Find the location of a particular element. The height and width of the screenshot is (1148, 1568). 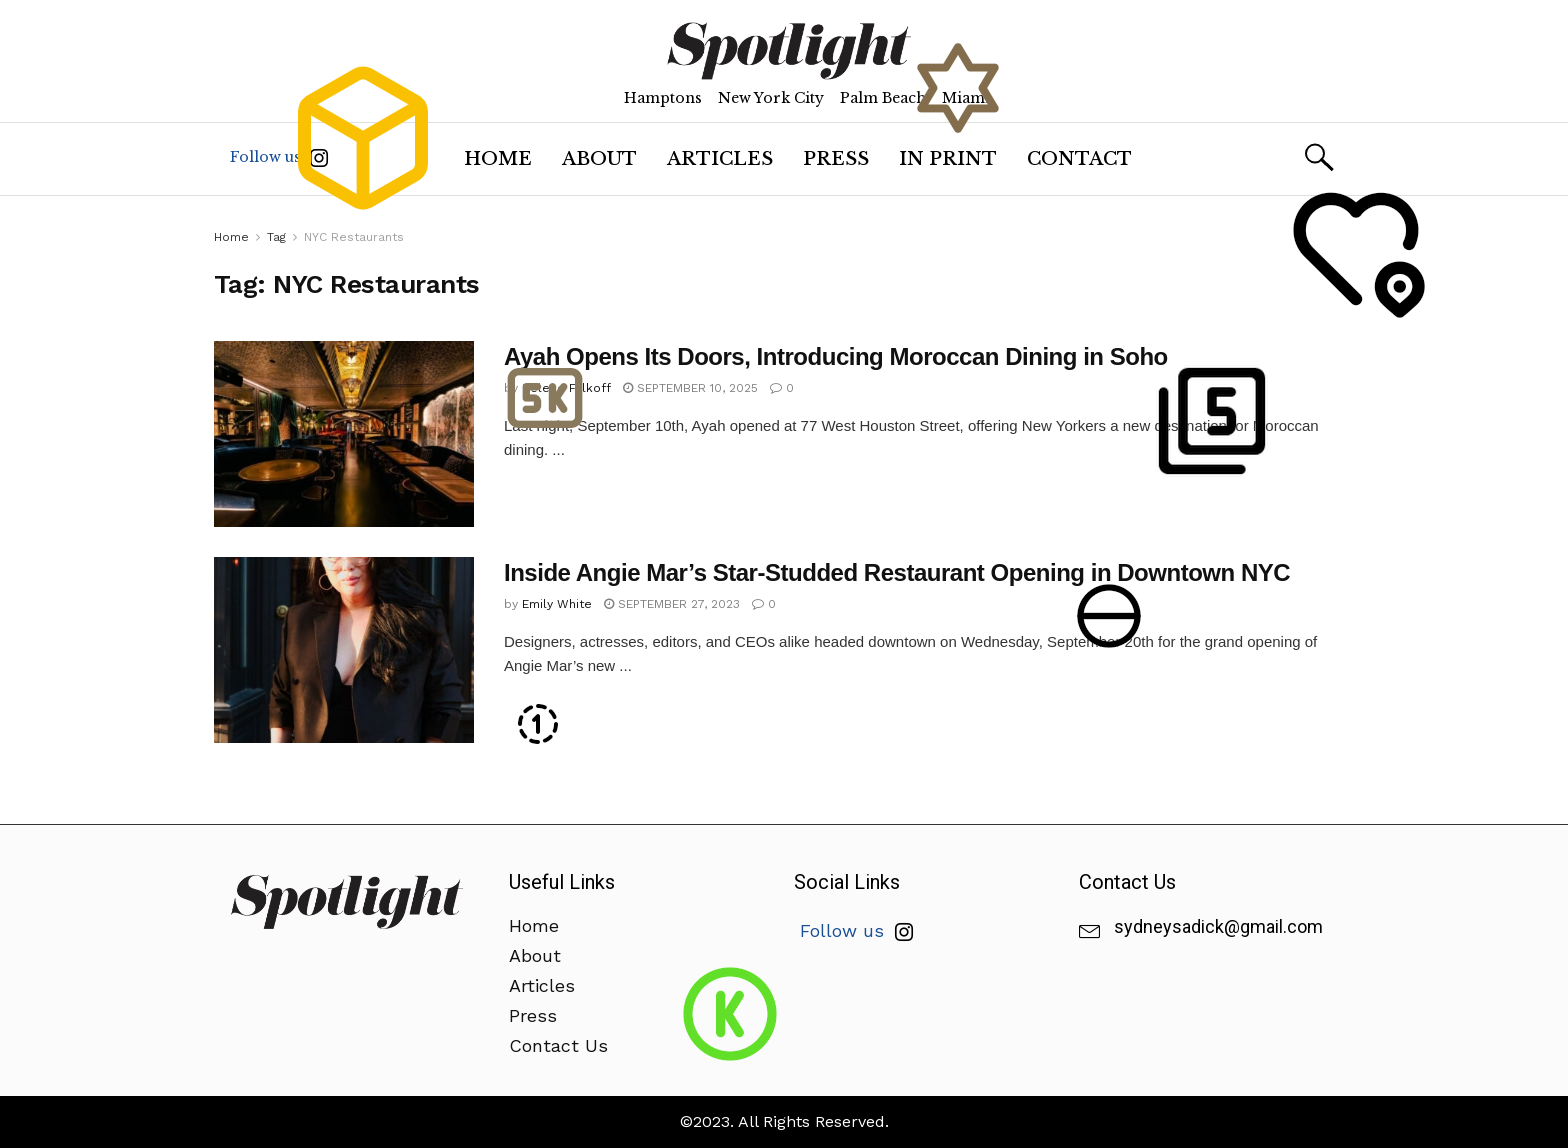

save this location to favorites is located at coordinates (1356, 249).